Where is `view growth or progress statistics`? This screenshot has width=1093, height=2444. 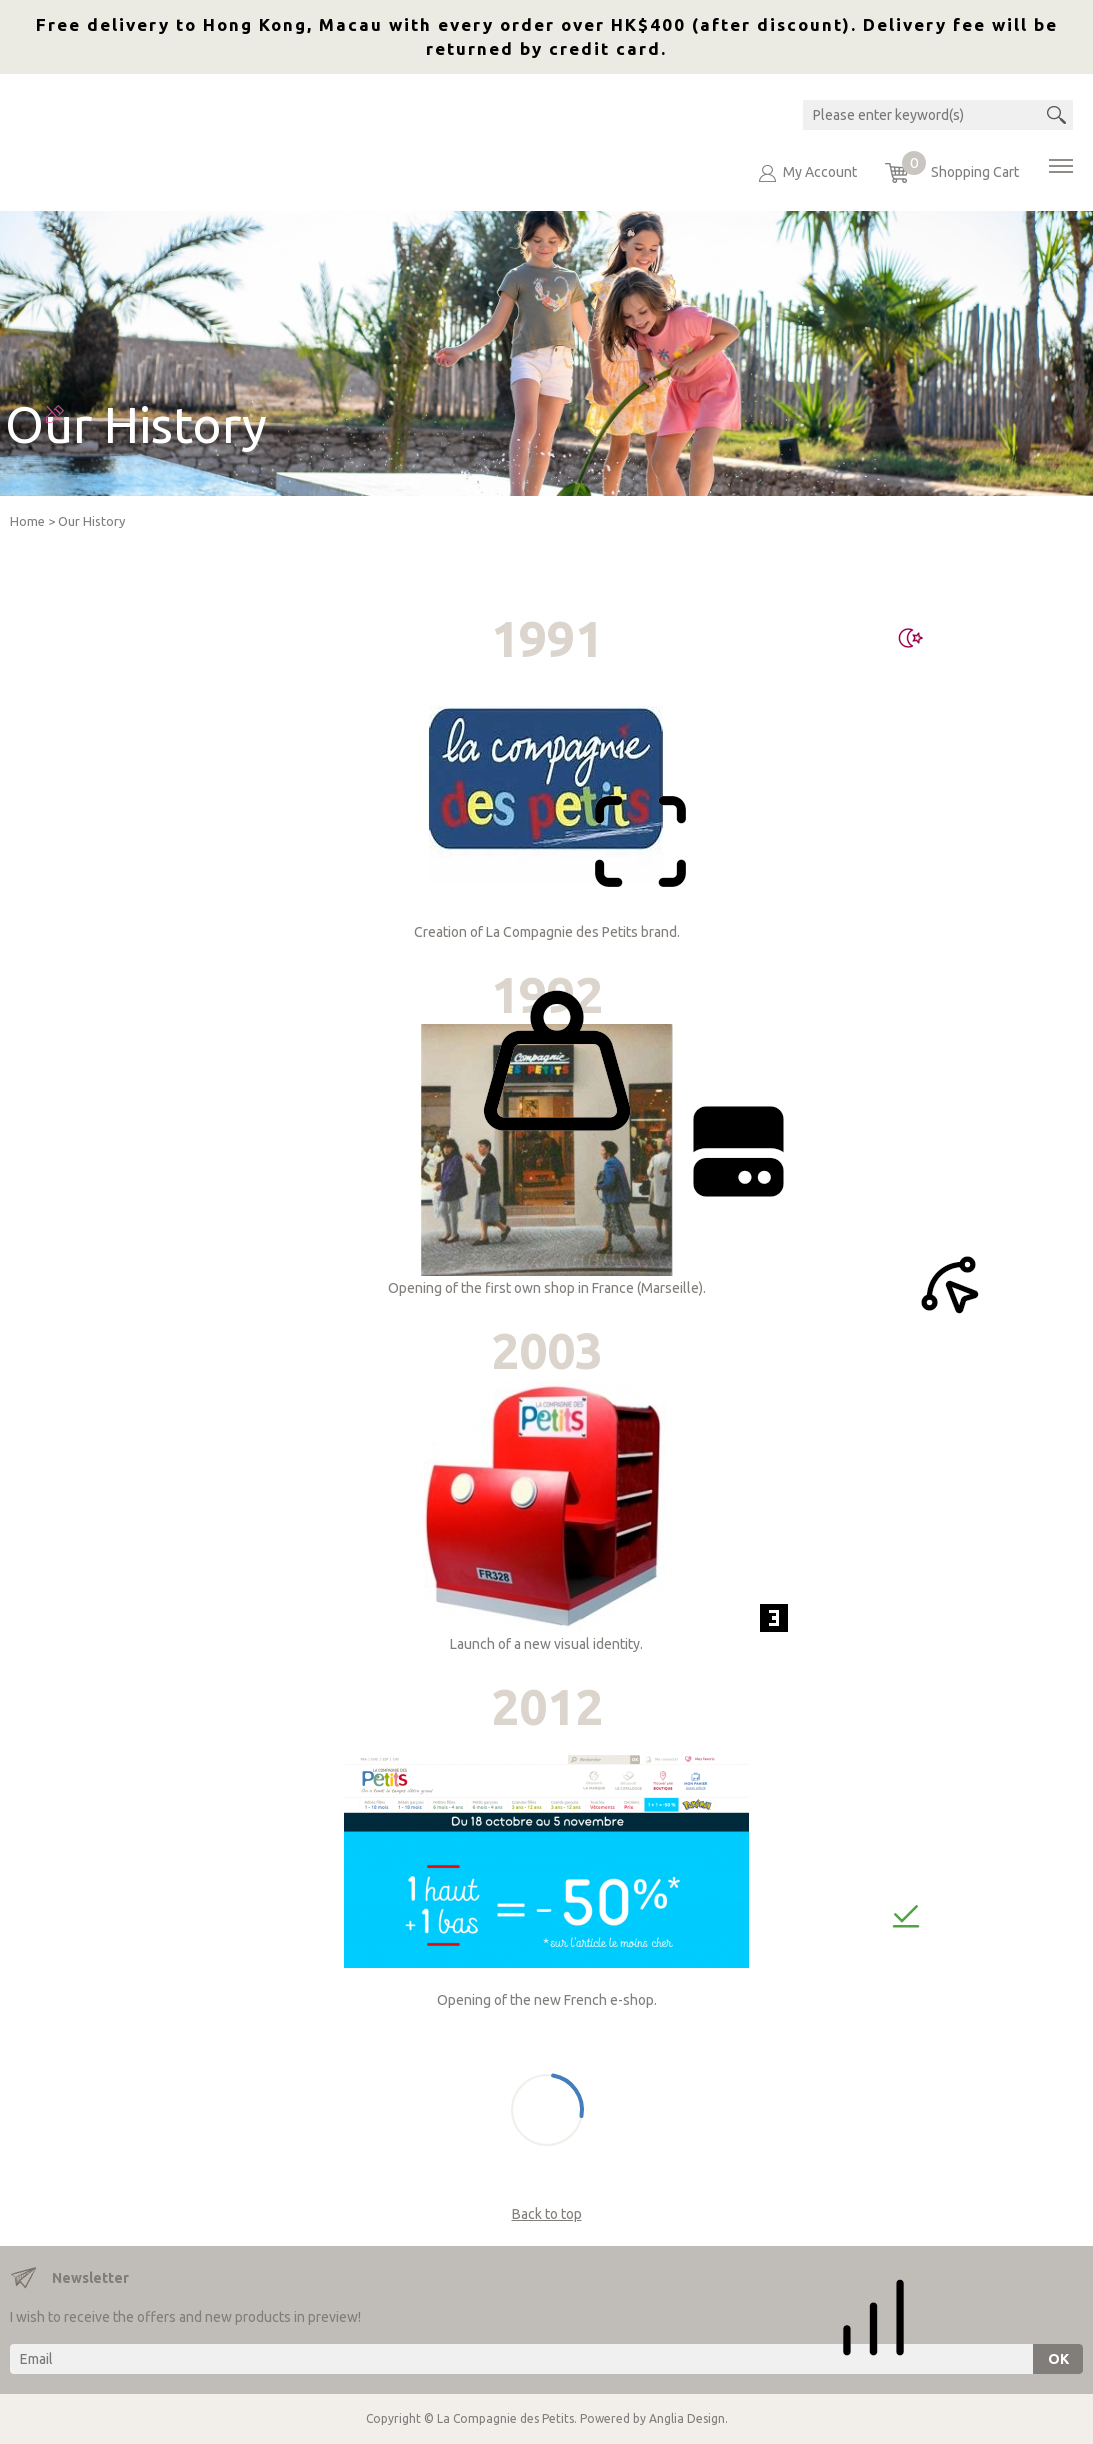
view growth or progress statistics is located at coordinates (873, 2317).